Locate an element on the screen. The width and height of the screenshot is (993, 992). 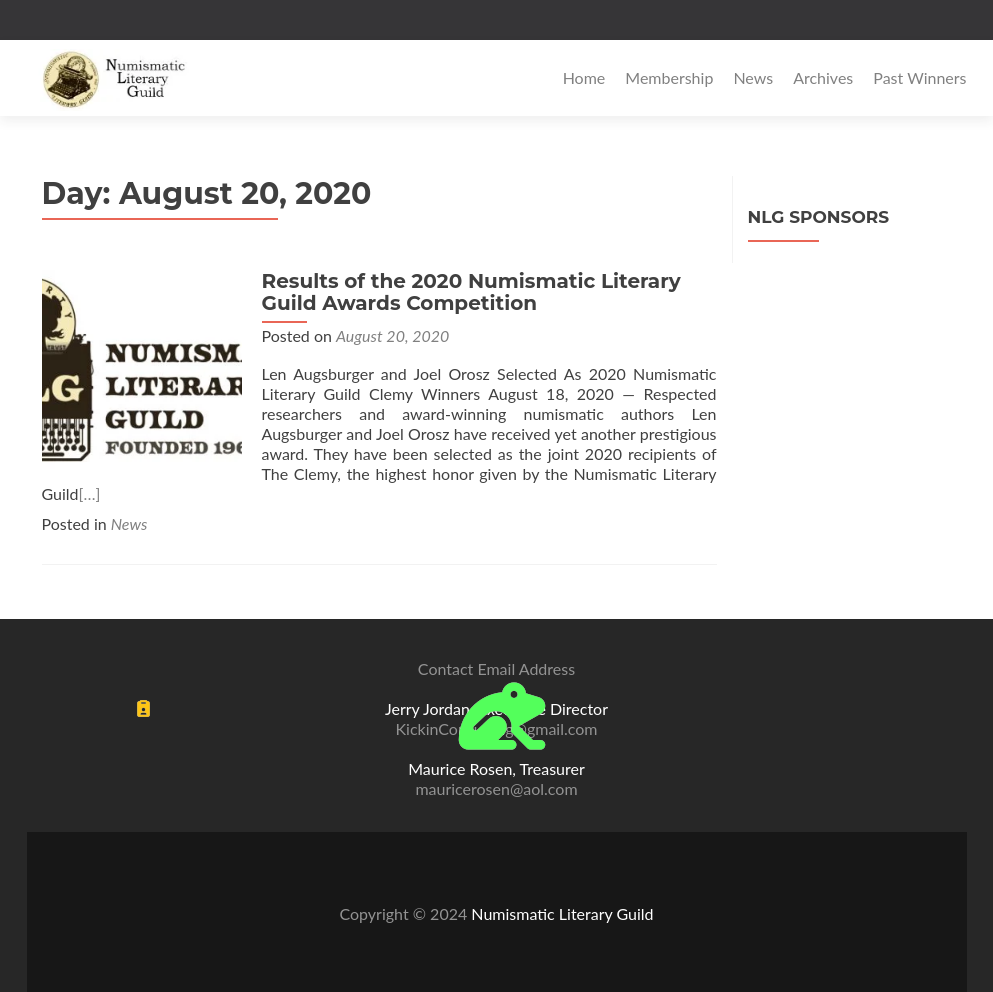
decorative frog icon or mascot is located at coordinates (502, 716).